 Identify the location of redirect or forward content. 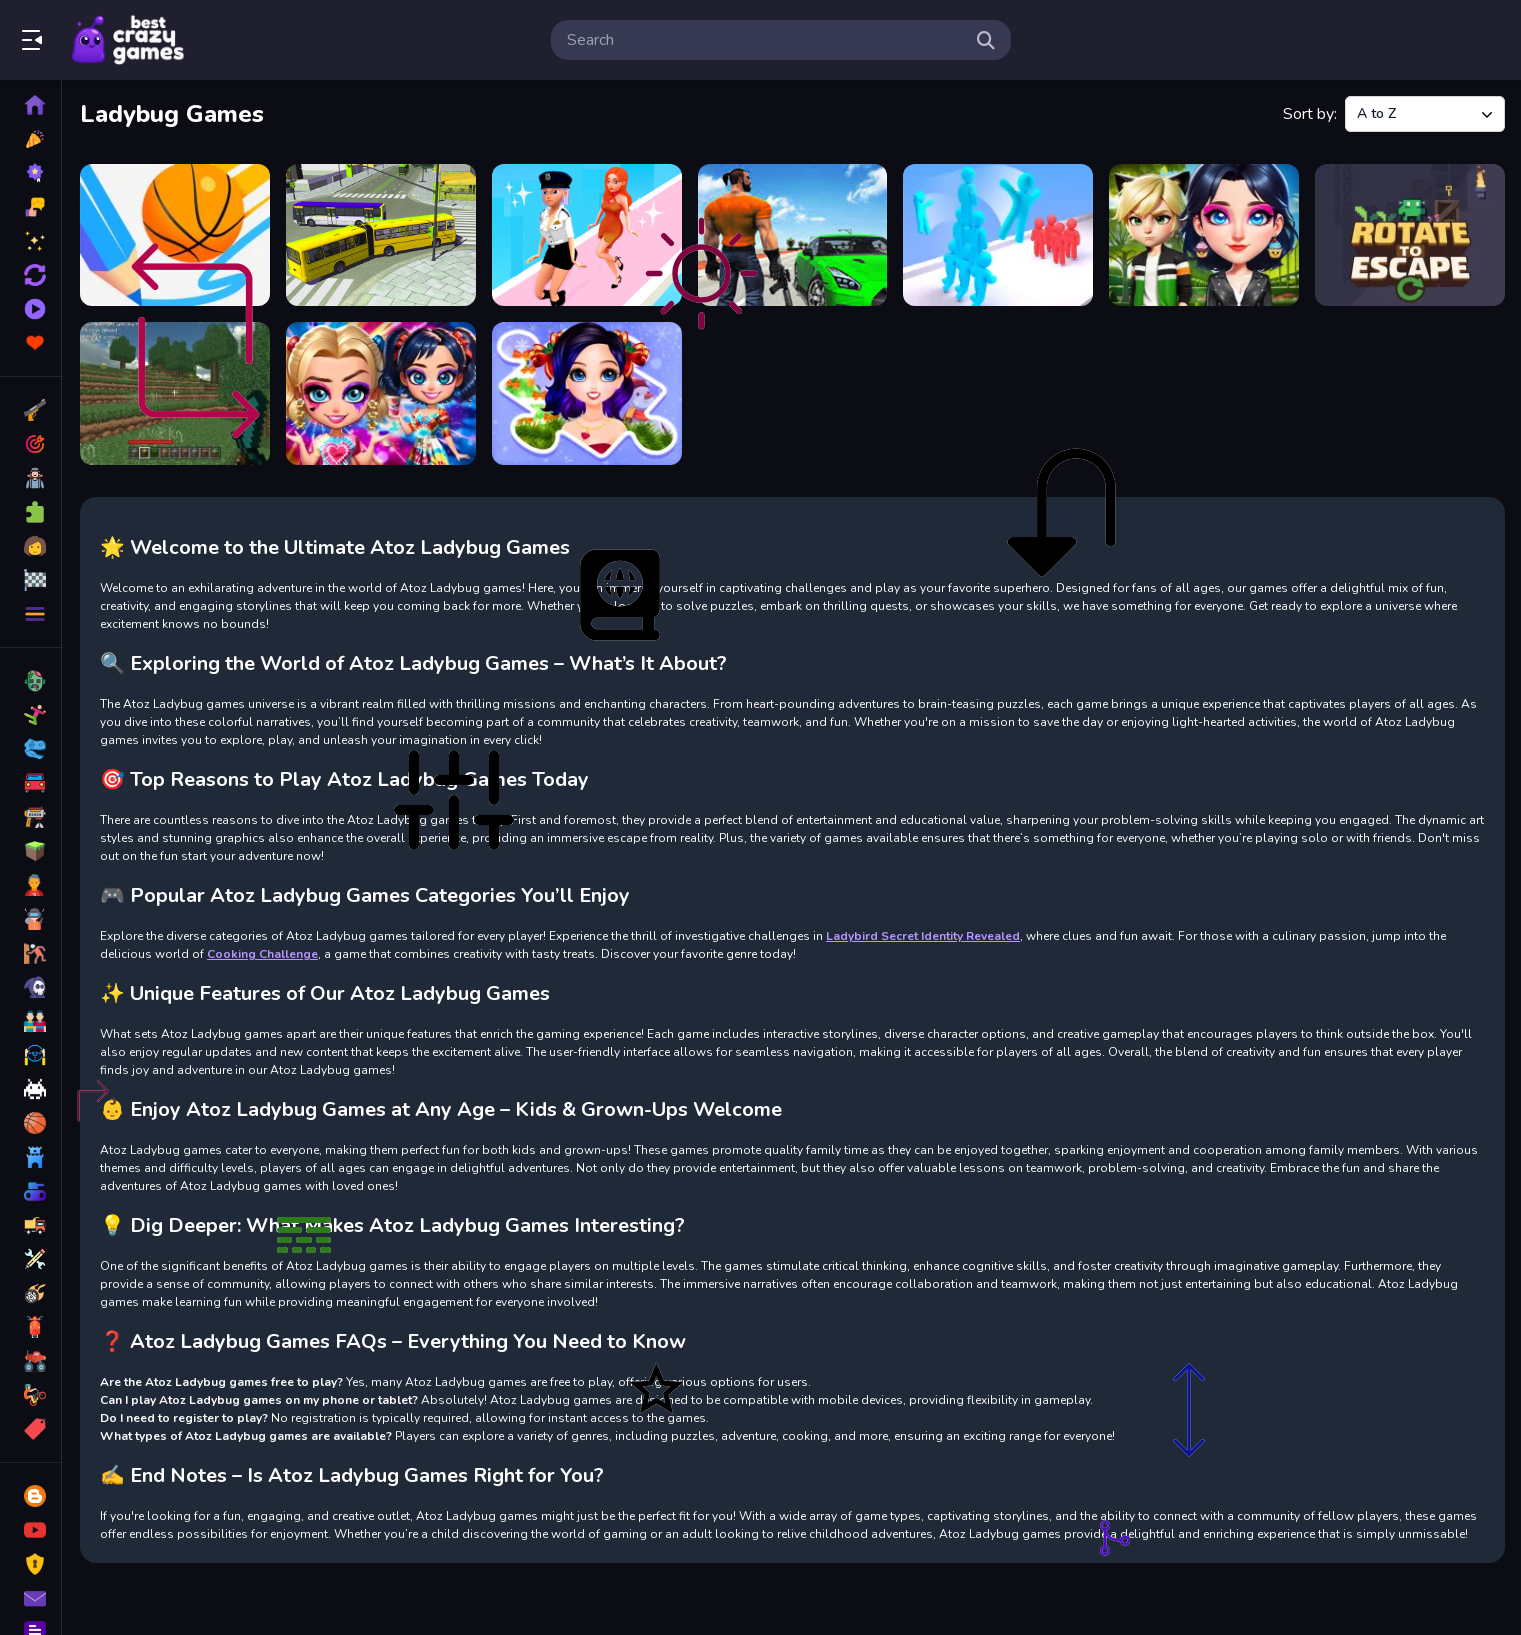
(90, 1101).